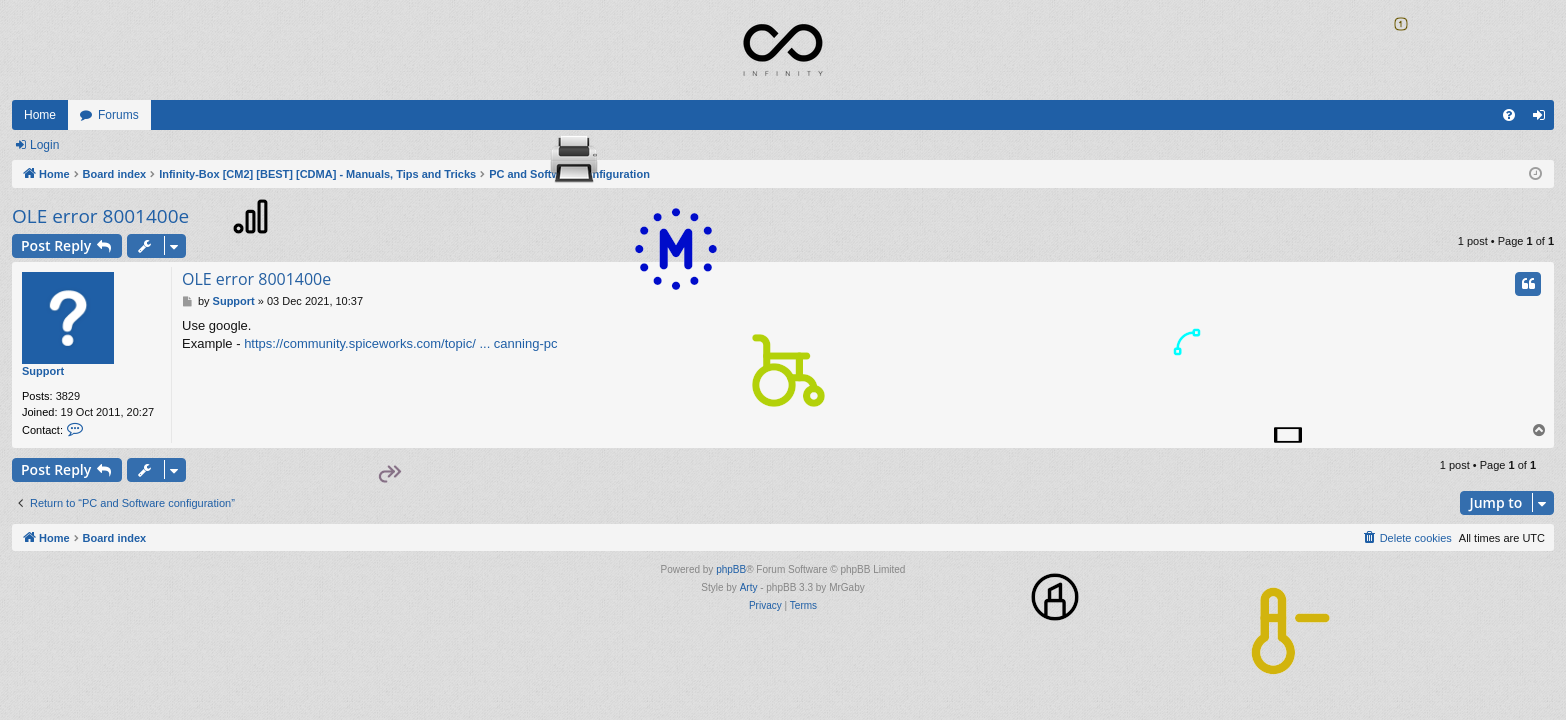 The image size is (1566, 720). I want to click on access printer settings and preferences, so click(574, 159).